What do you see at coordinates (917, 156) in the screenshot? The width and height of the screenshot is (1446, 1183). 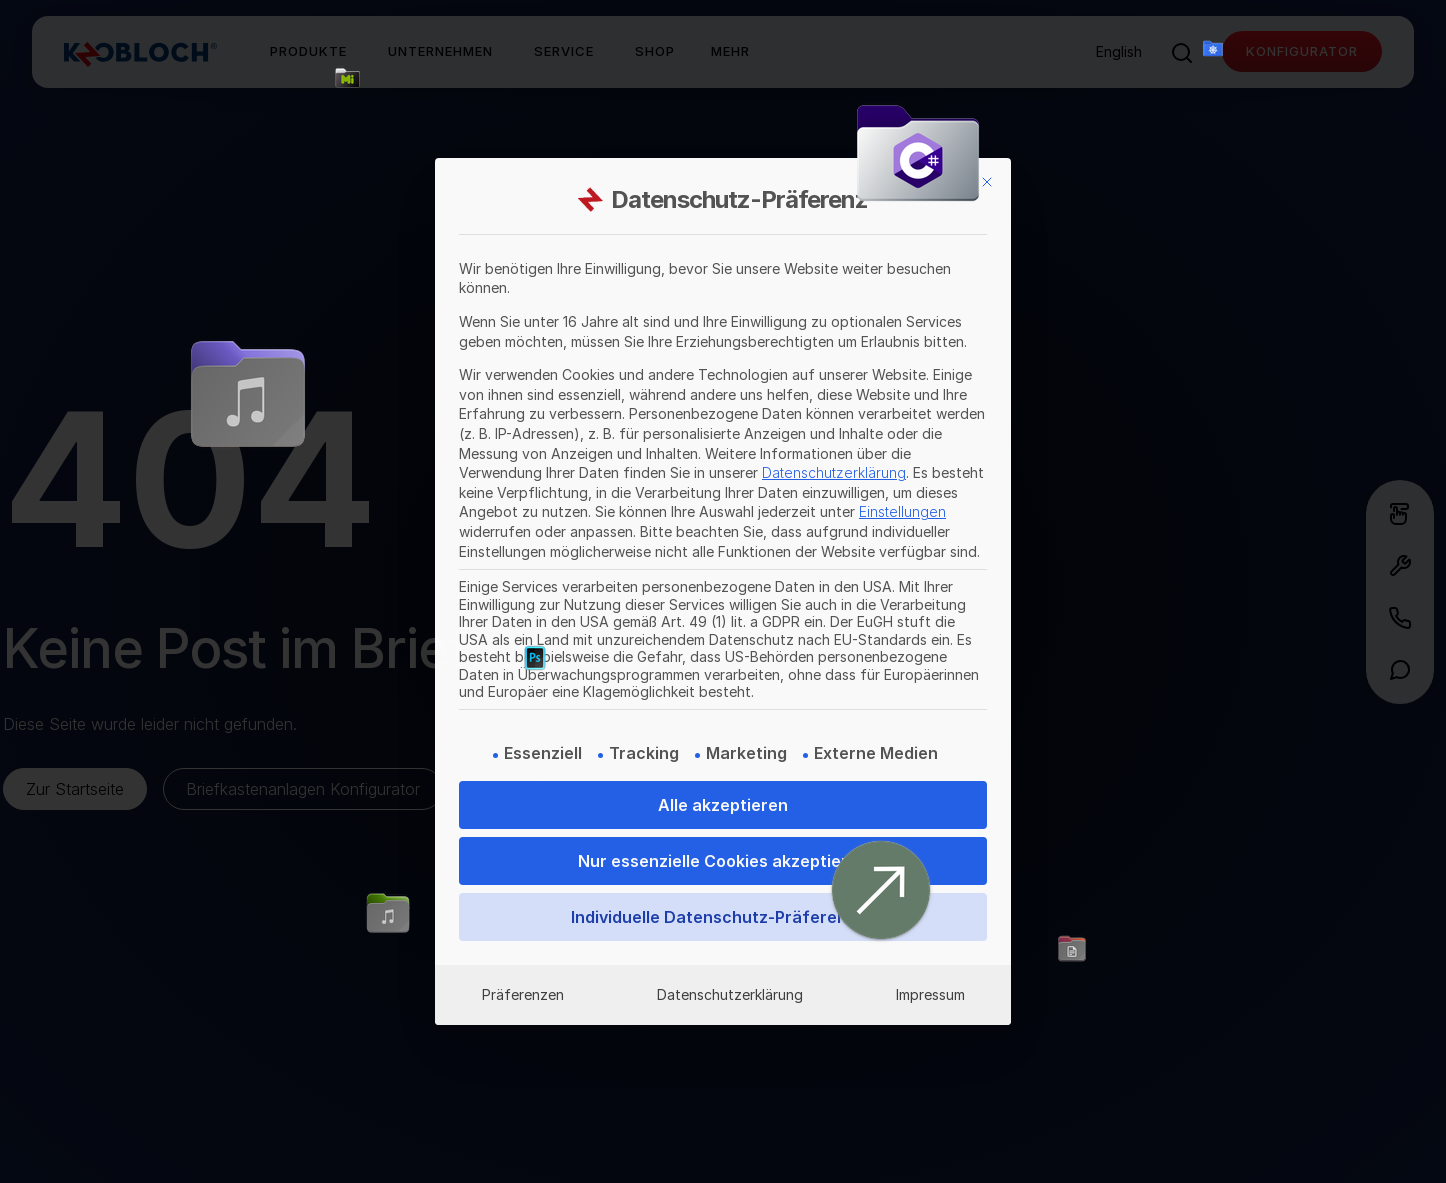 I see `folder containing C# project files` at bounding box center [917, 156].